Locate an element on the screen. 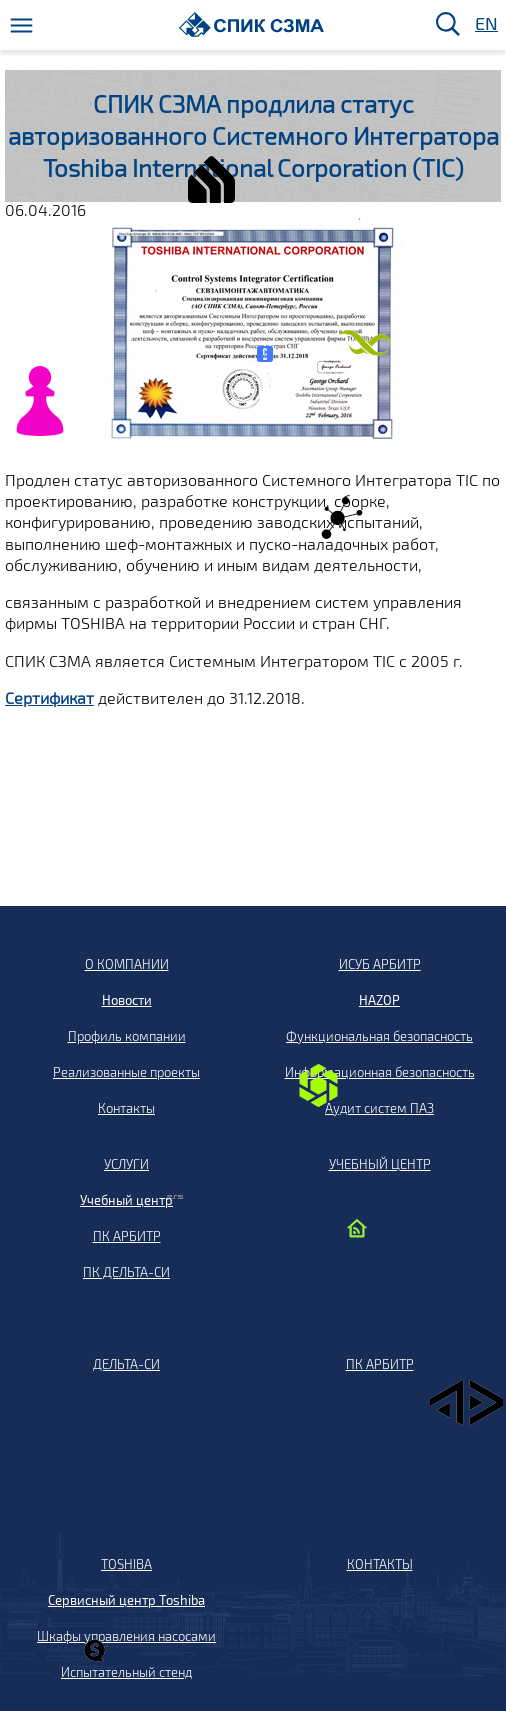  access home network settings is located at coordinates (357, 1229).